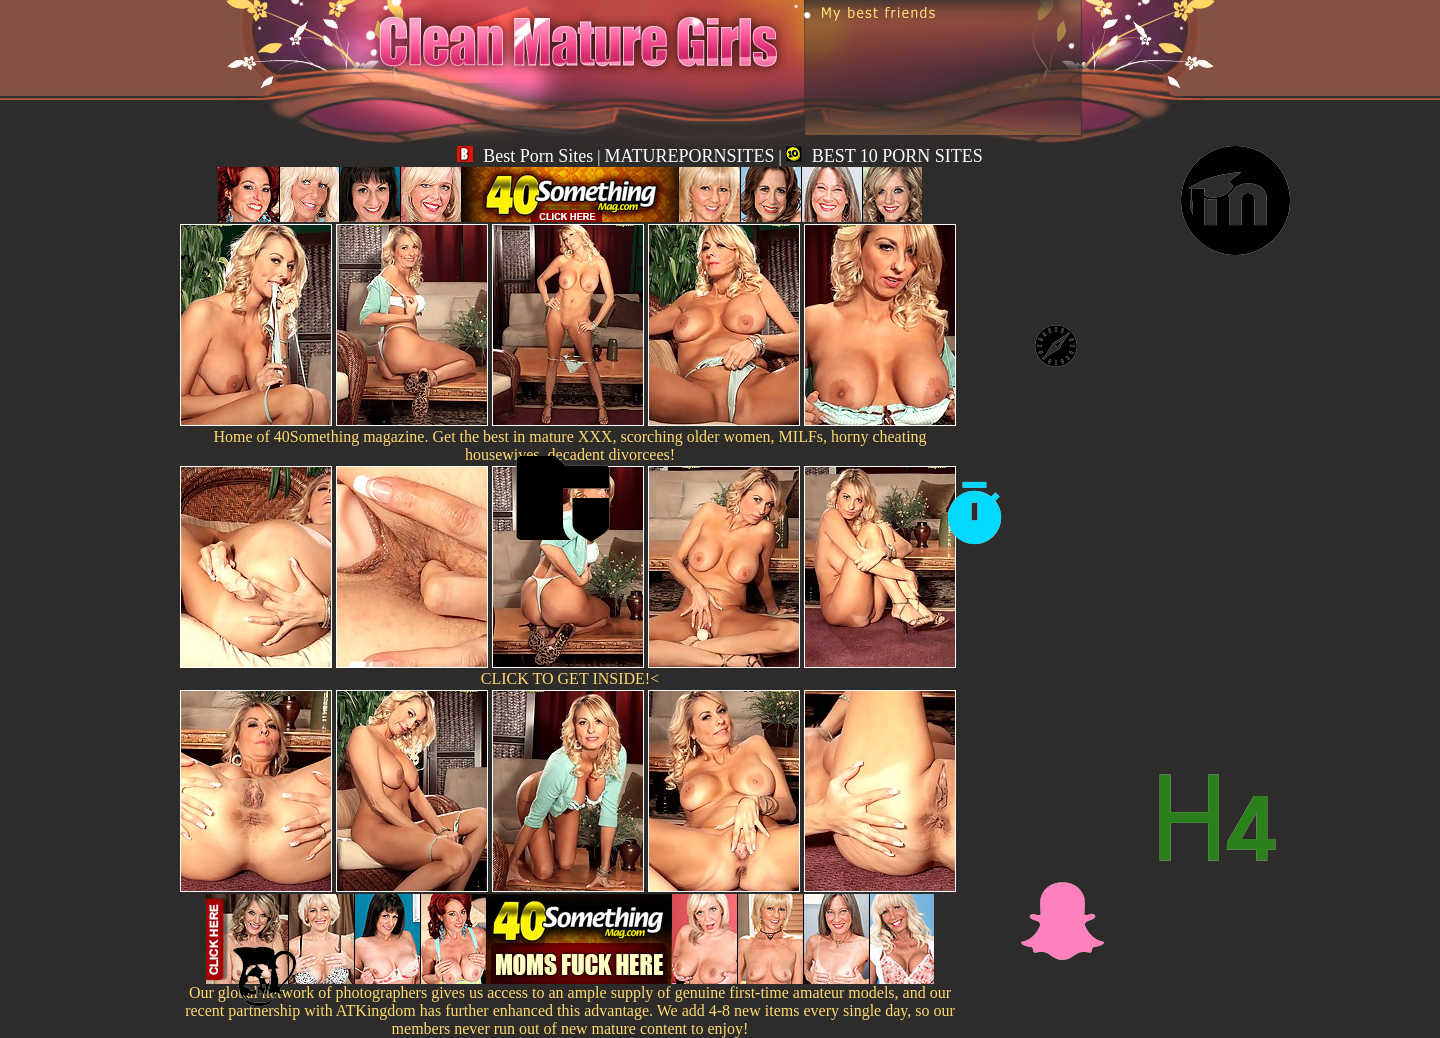 This screenshot has height=1038, width=1440. What do you see at coordinates (1235, 200) in the screenshot?
I see `open Moodle learning management system` at bounding box center [1235, 200].